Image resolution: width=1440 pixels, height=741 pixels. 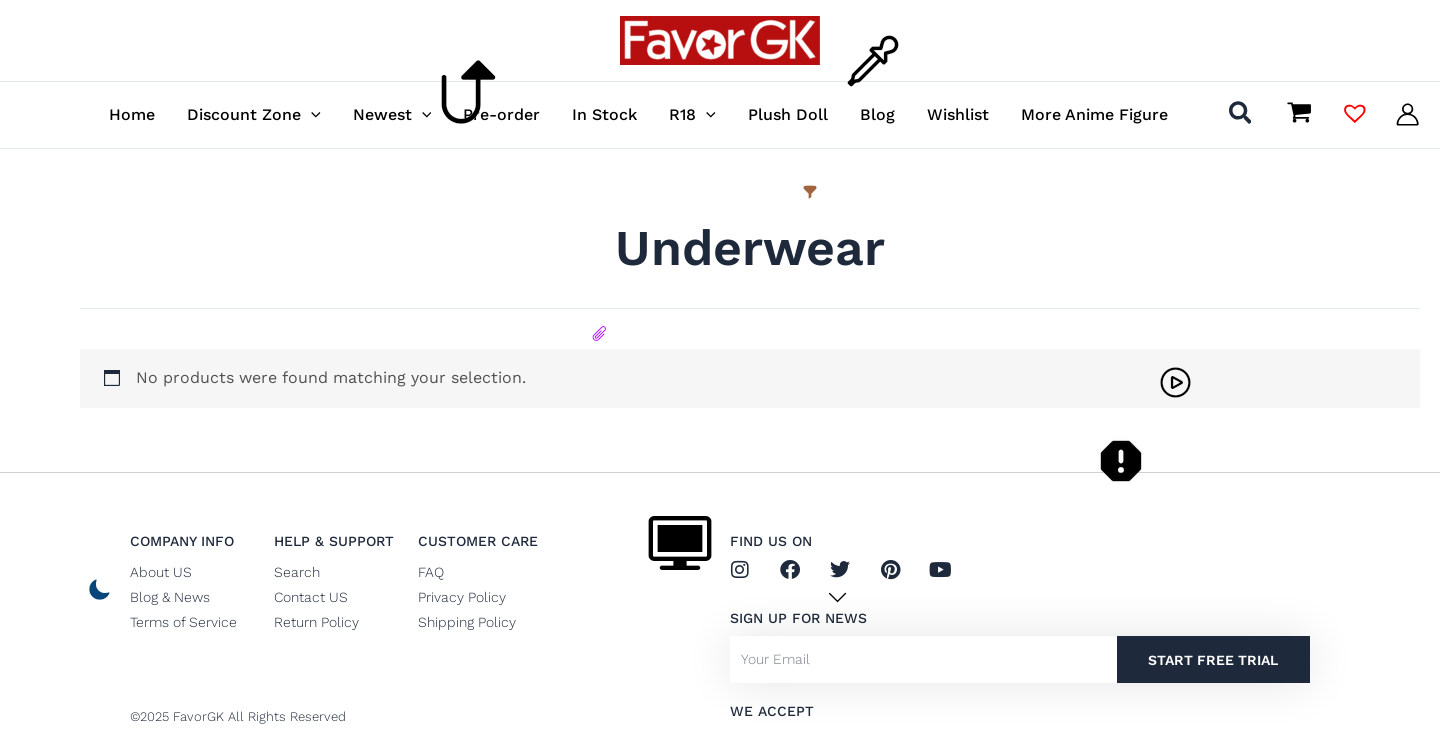 I want to click on play media or video content, so click(x=1175, y=382).